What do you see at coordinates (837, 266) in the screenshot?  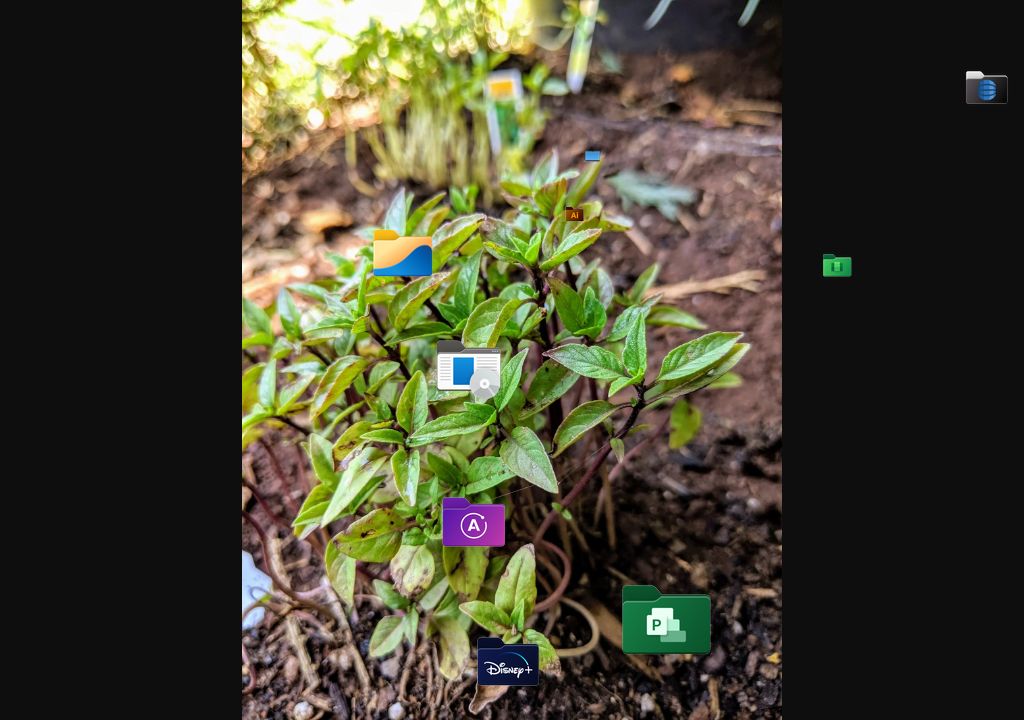 I see `open windows subsystem for android files` at bounding box center [837, 266].